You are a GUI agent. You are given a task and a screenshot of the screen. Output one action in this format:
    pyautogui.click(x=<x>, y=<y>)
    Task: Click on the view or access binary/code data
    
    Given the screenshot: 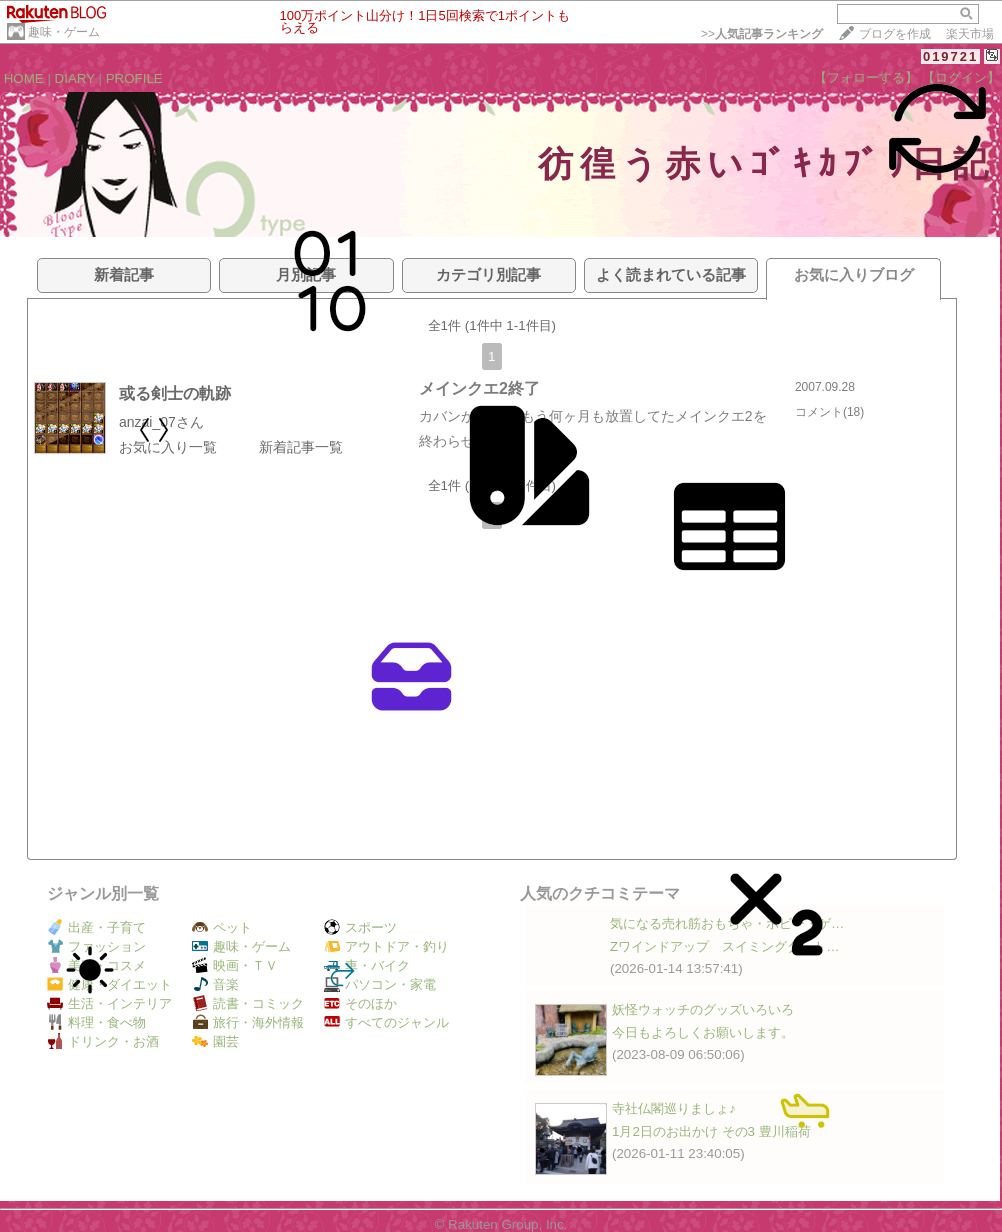 What is the action you would take?
    pyautogui.click(x=329, y=281)
    